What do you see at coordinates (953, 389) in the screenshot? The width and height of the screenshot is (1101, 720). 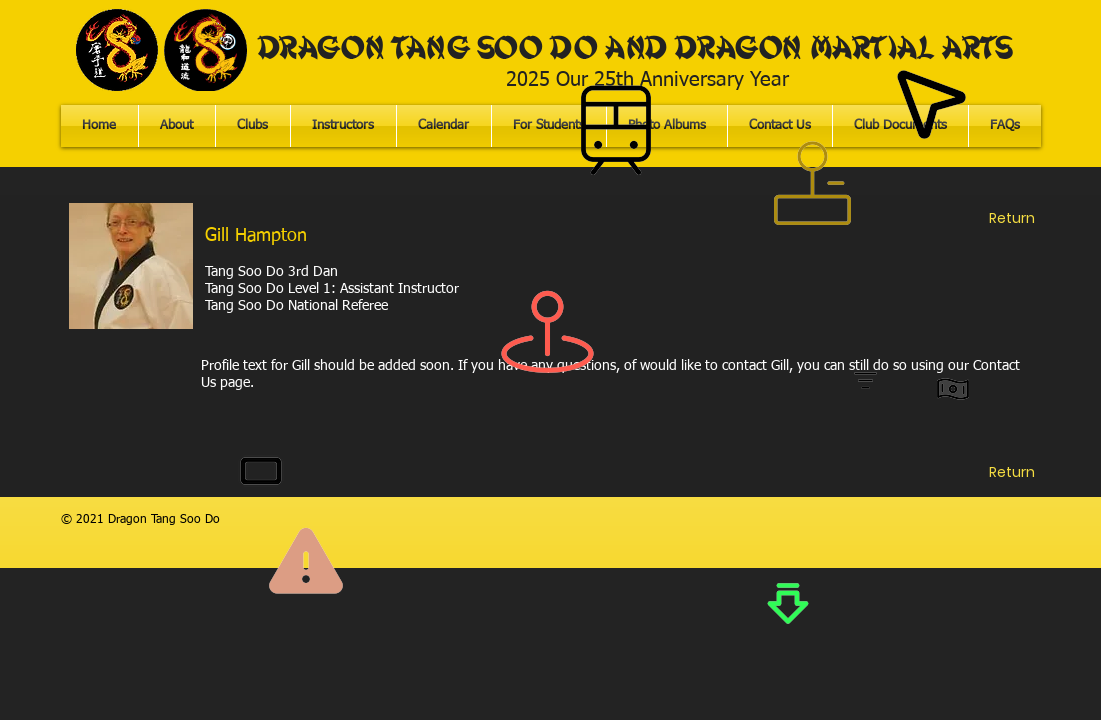 I see `view payment or transaction details` at bounding box center [953, 389].